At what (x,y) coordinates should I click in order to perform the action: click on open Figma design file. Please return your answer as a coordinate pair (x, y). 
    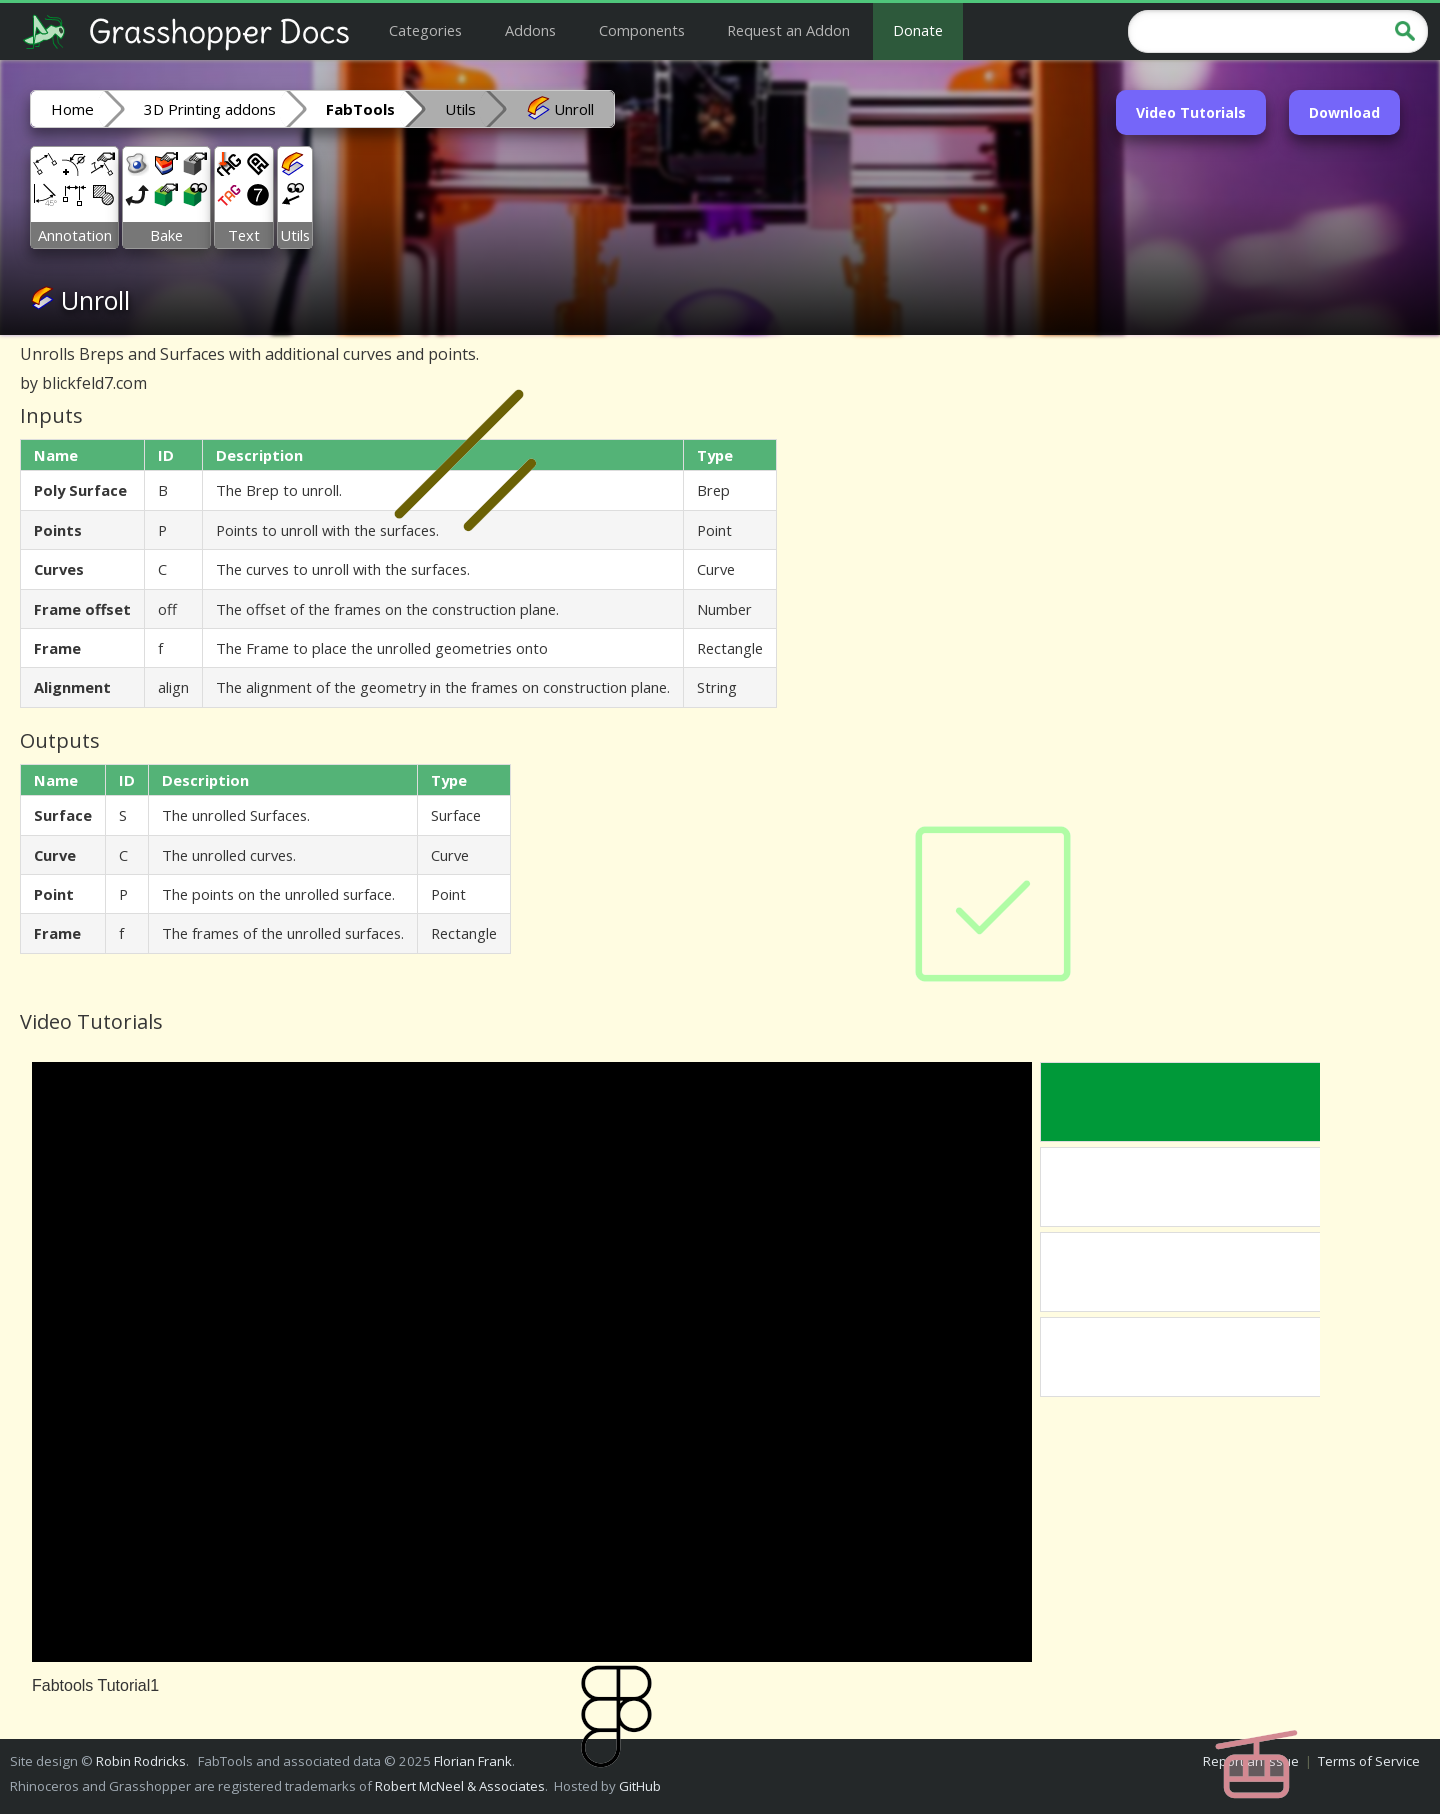
    Looking at the image, I should click on (614, 1714).